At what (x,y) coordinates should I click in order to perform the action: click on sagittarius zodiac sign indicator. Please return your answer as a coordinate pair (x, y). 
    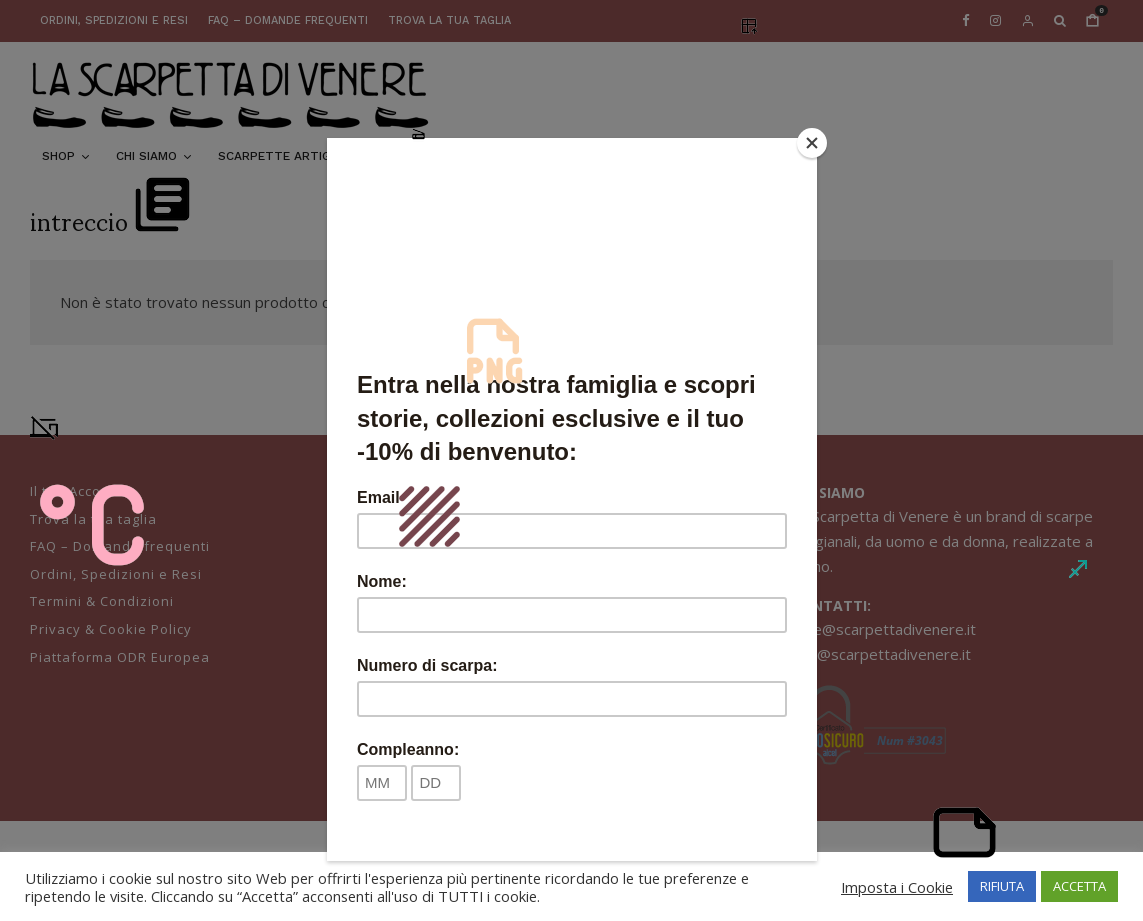
    Looking at the image, I should click on (1078, 569).